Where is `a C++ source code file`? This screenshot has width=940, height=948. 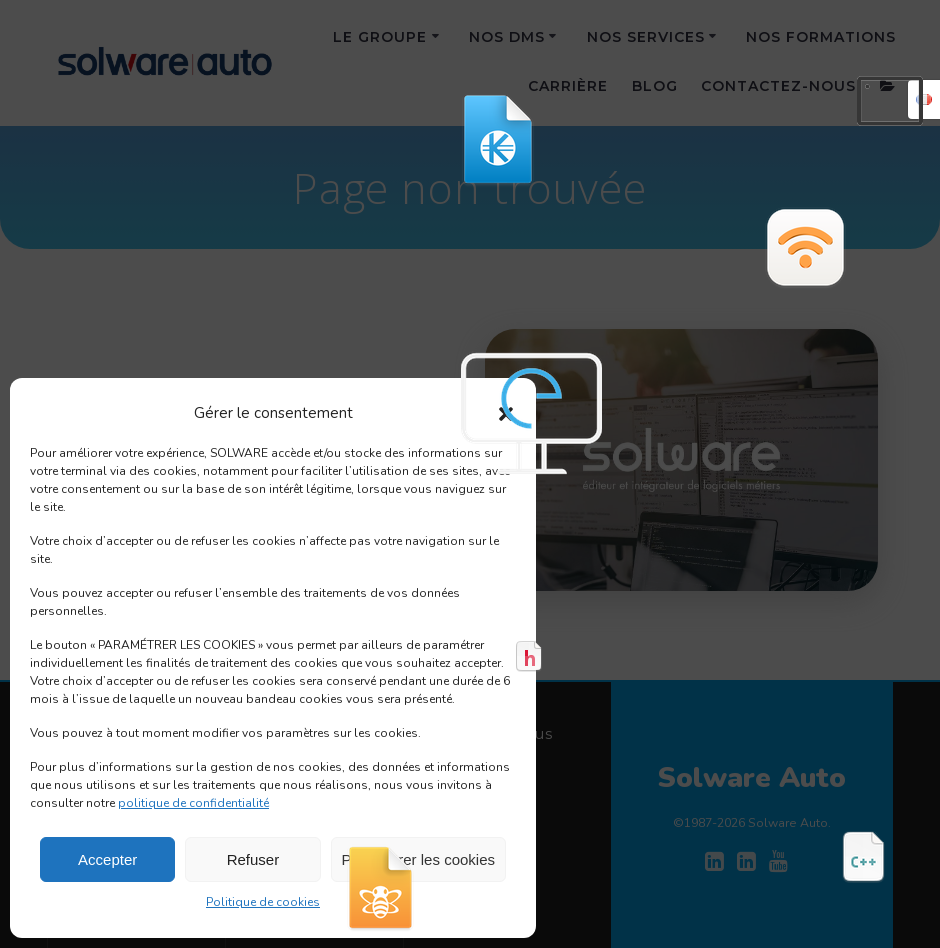 a C++ source code file is located at coordinates (863, 856).